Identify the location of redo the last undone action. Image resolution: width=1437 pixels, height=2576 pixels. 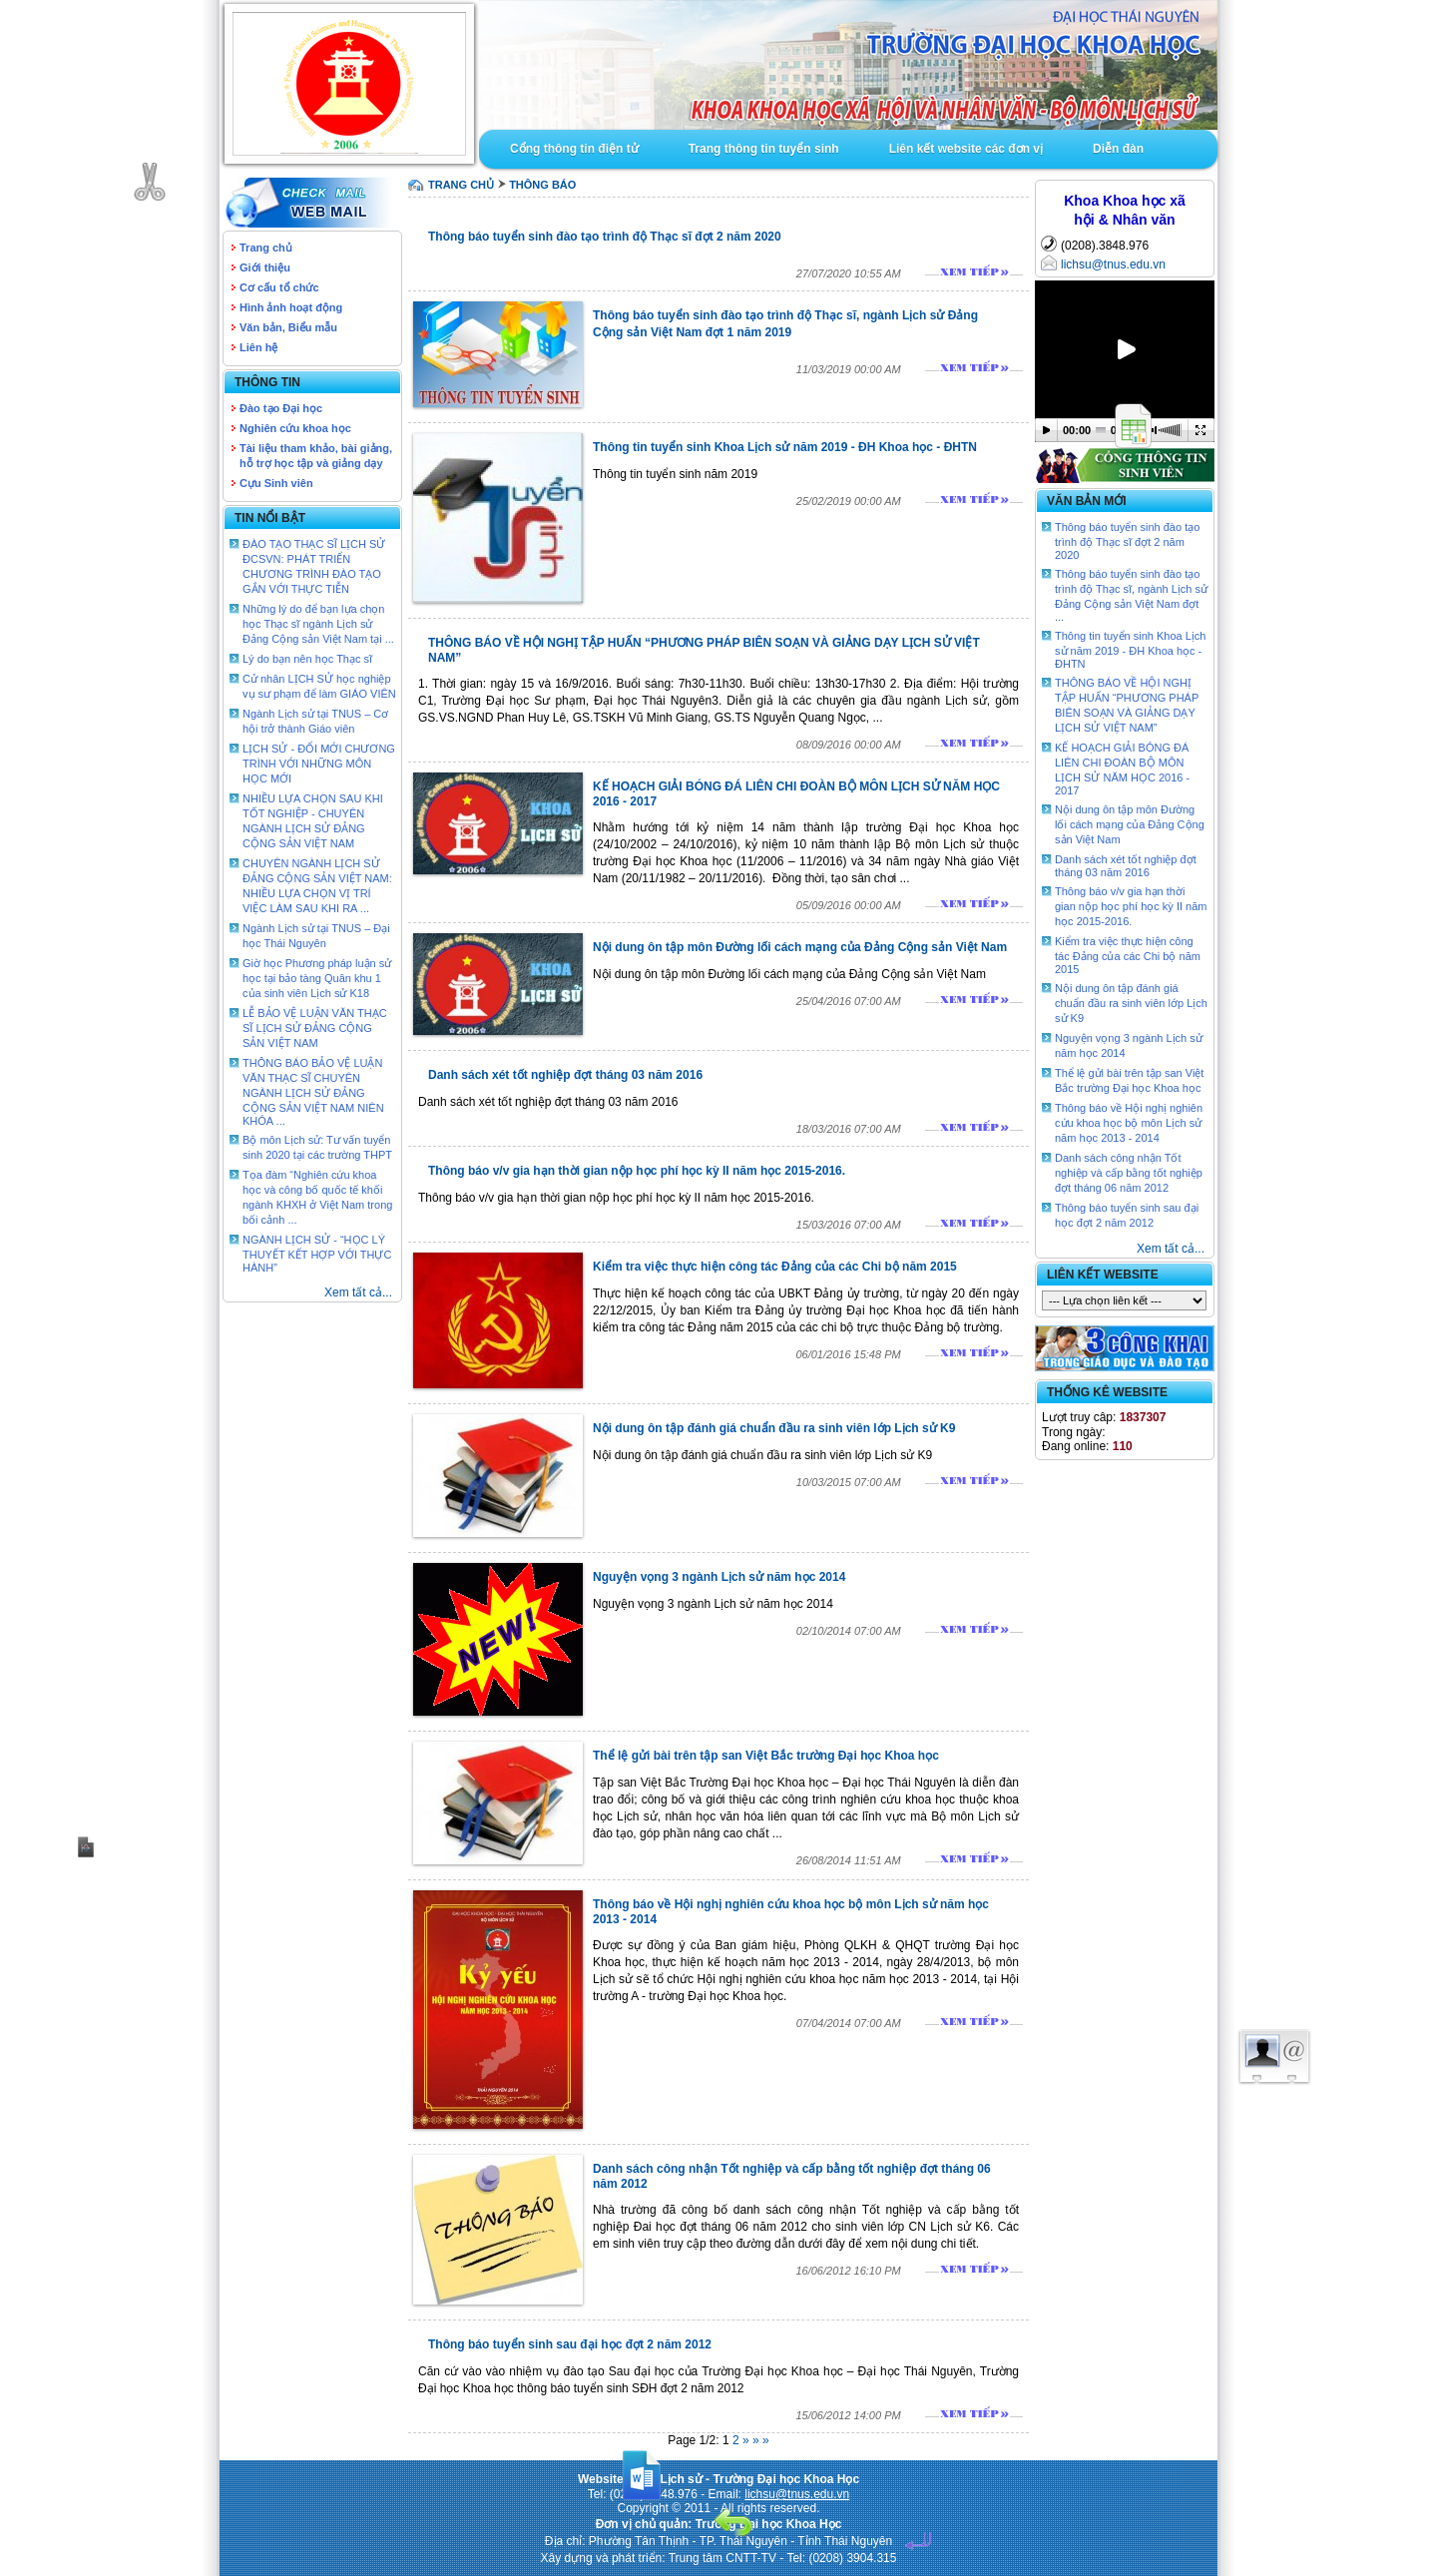
(734, 2521).